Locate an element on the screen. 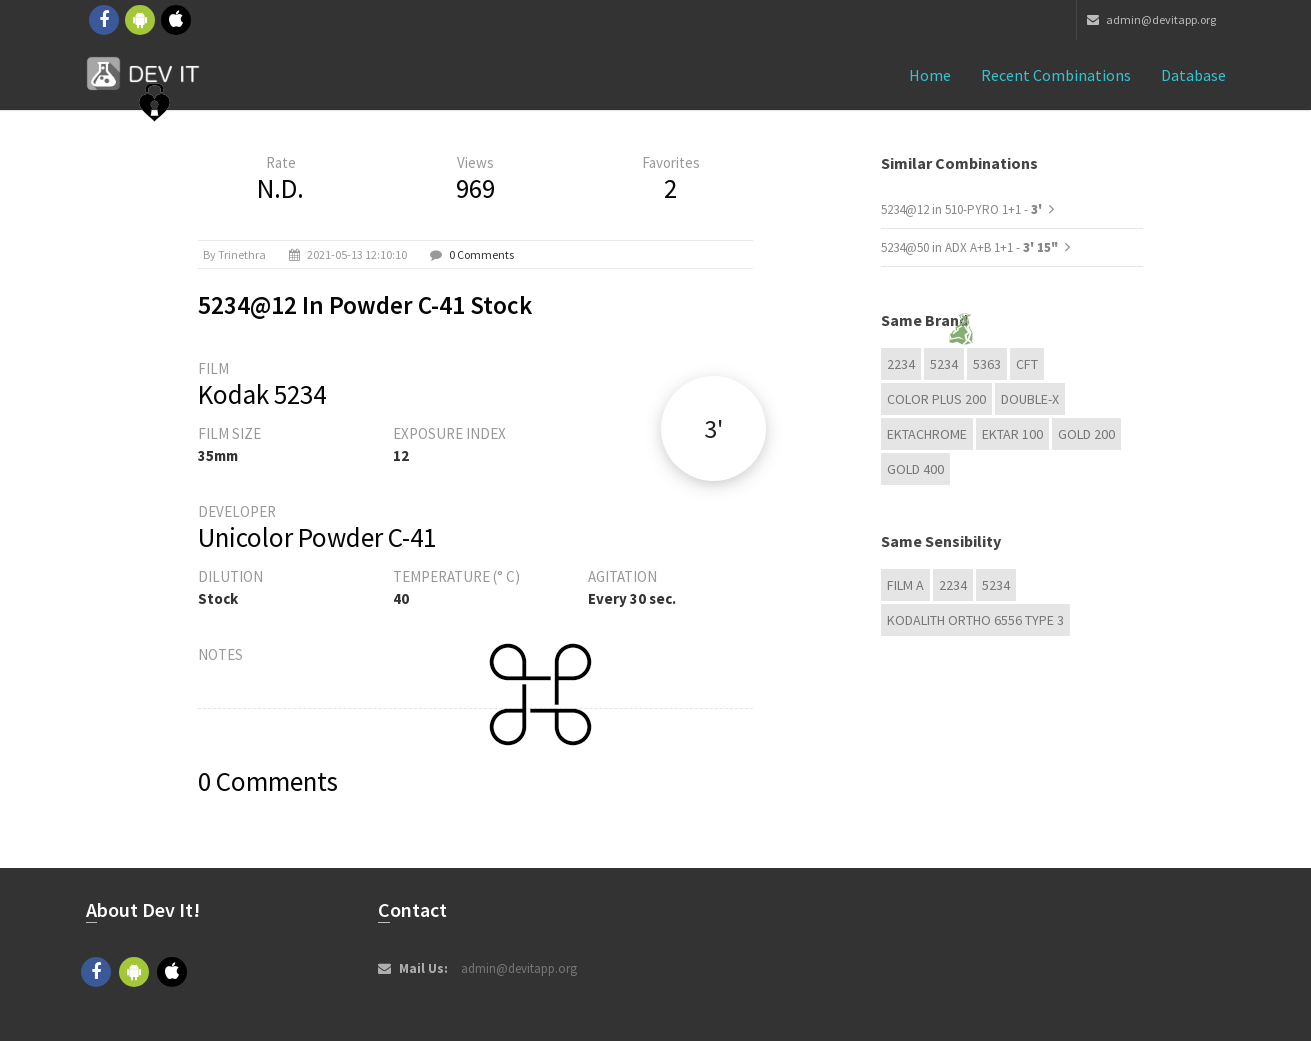  indicates item has been discarded or trashed is located at coordinates (961, 329).